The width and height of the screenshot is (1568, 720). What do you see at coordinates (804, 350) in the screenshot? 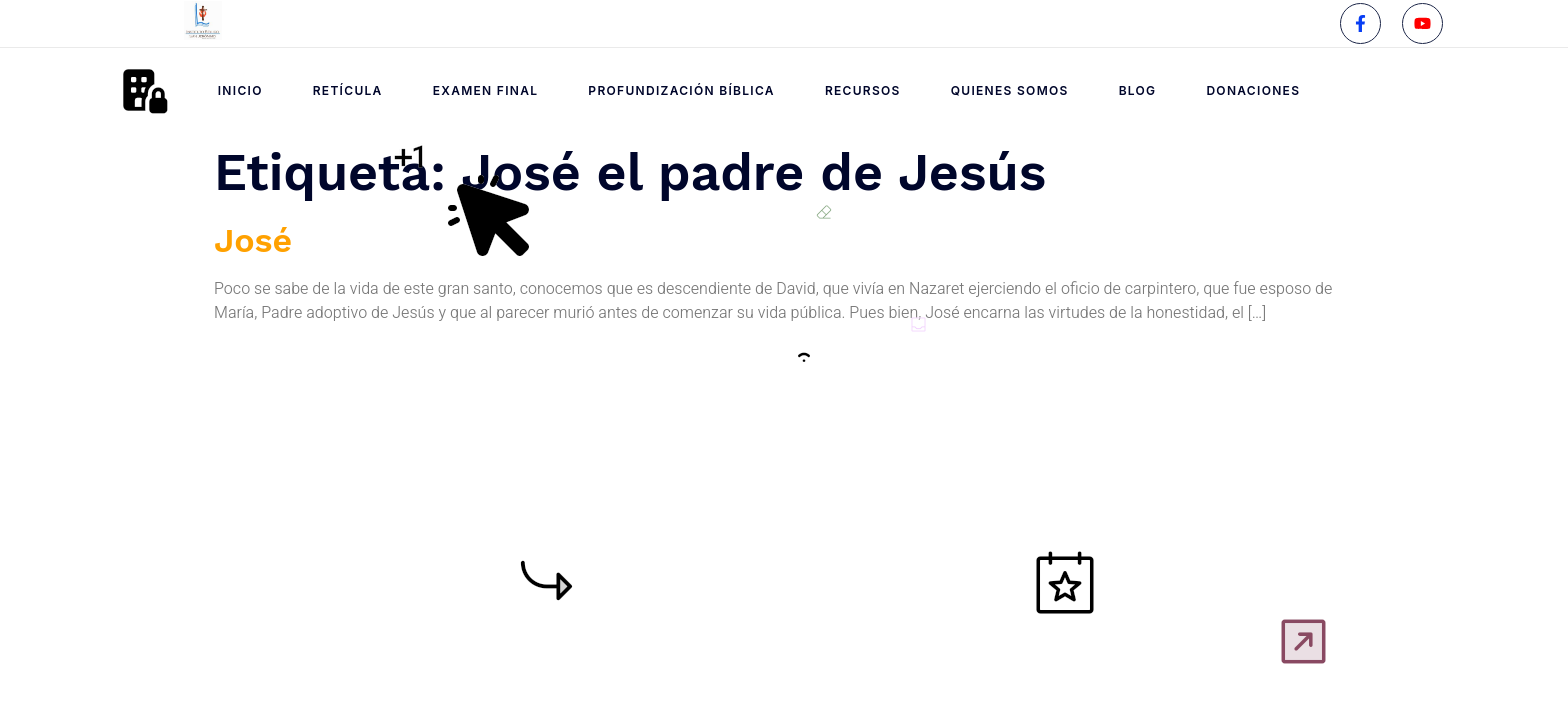
I see `indicates weak wifi signal strength` at bounding box center [804, 350].